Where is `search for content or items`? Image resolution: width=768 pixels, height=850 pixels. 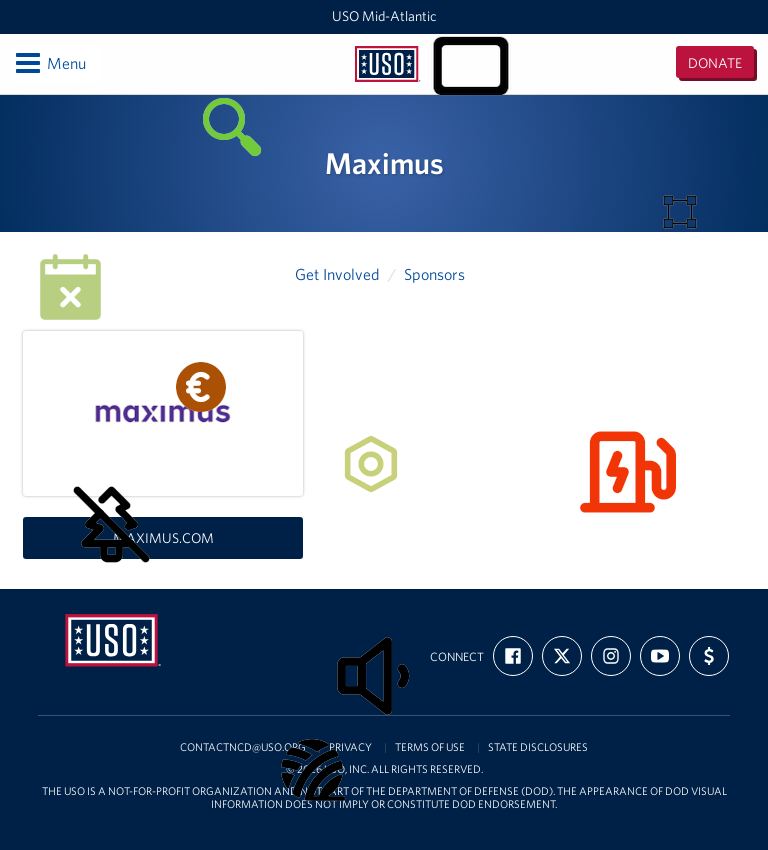
search for content or items is located at coordinates (233, 128).